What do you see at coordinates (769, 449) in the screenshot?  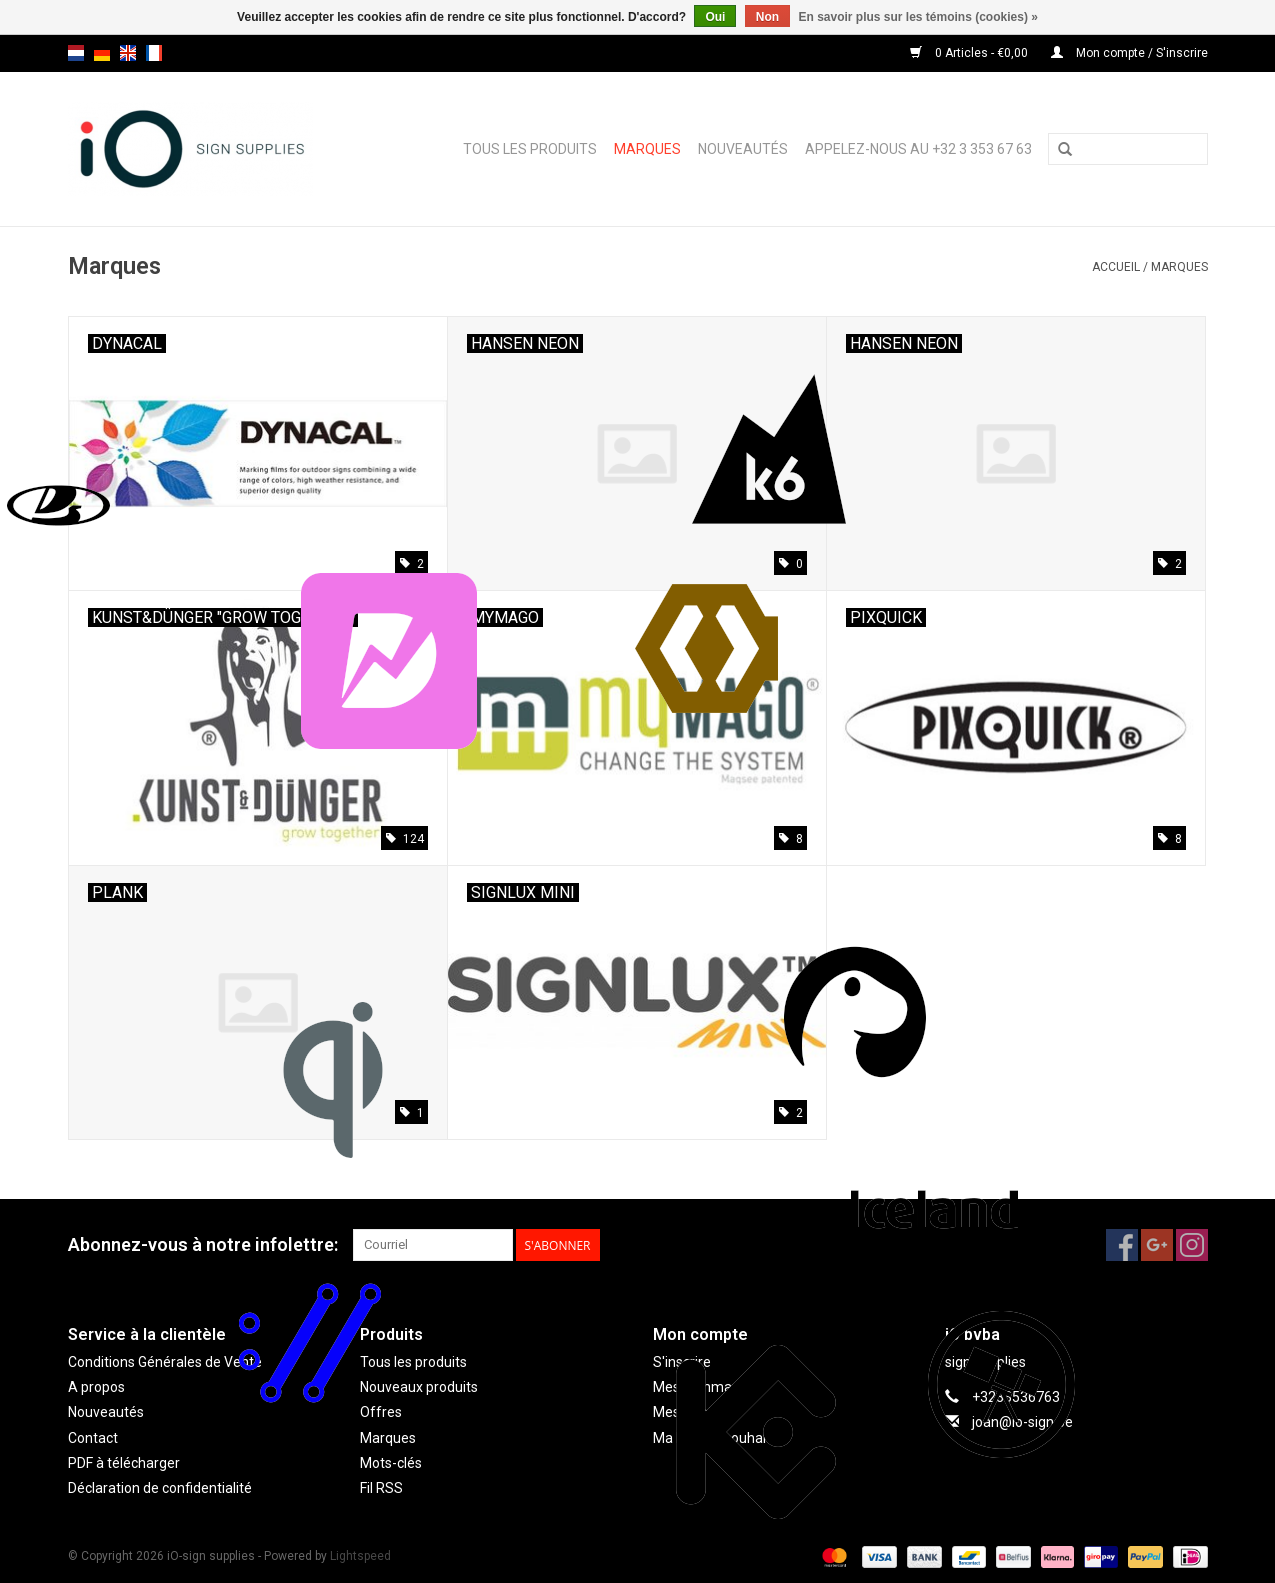 I see `k6 load testing tool logo` at bounding box center [769, 449].